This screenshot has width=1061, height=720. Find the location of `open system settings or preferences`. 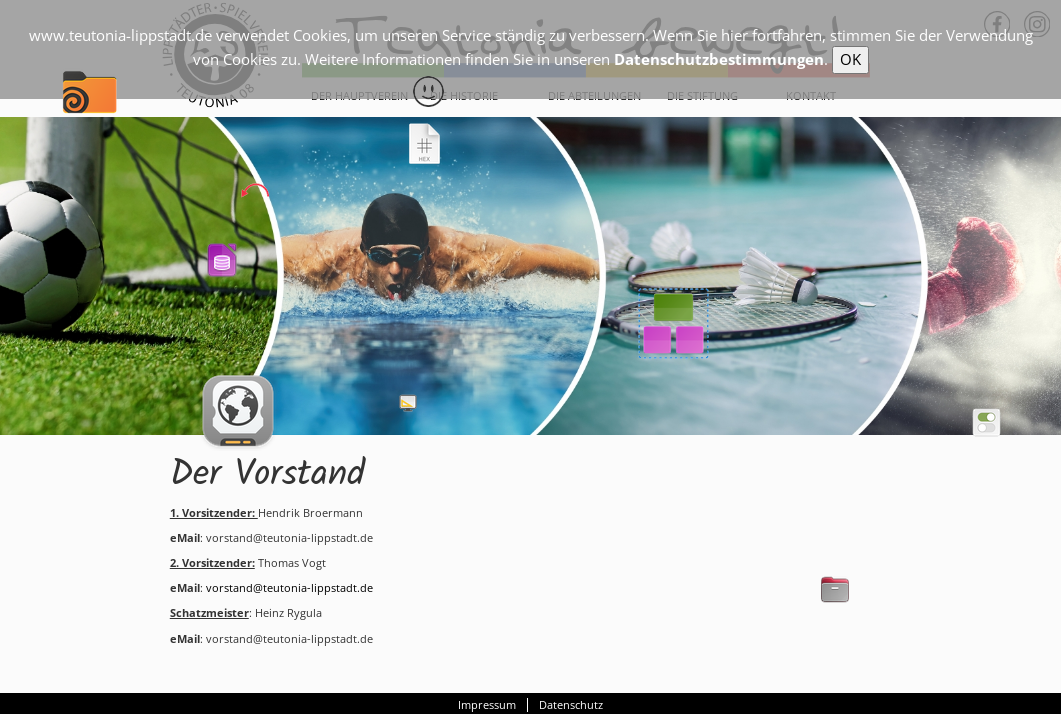

open system settings or preferences is located at coordinates (986, 422).